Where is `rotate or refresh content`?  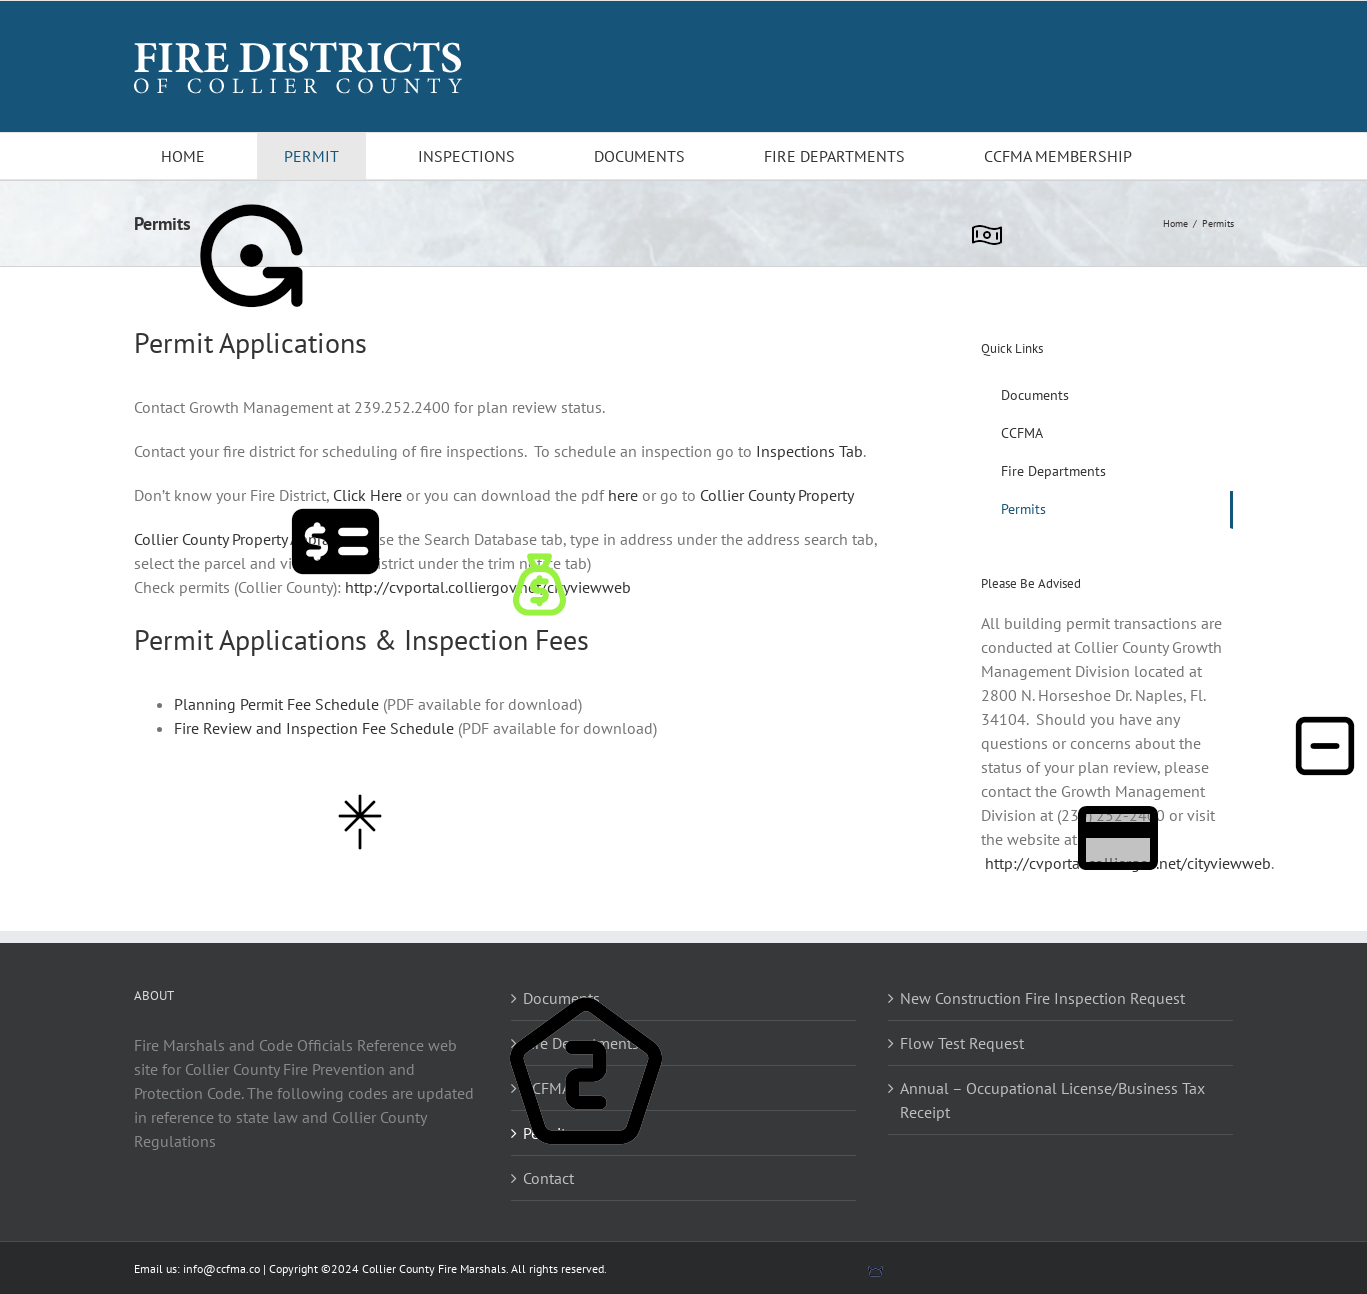 rotate or refresh content is located at coordinates (251, 255).